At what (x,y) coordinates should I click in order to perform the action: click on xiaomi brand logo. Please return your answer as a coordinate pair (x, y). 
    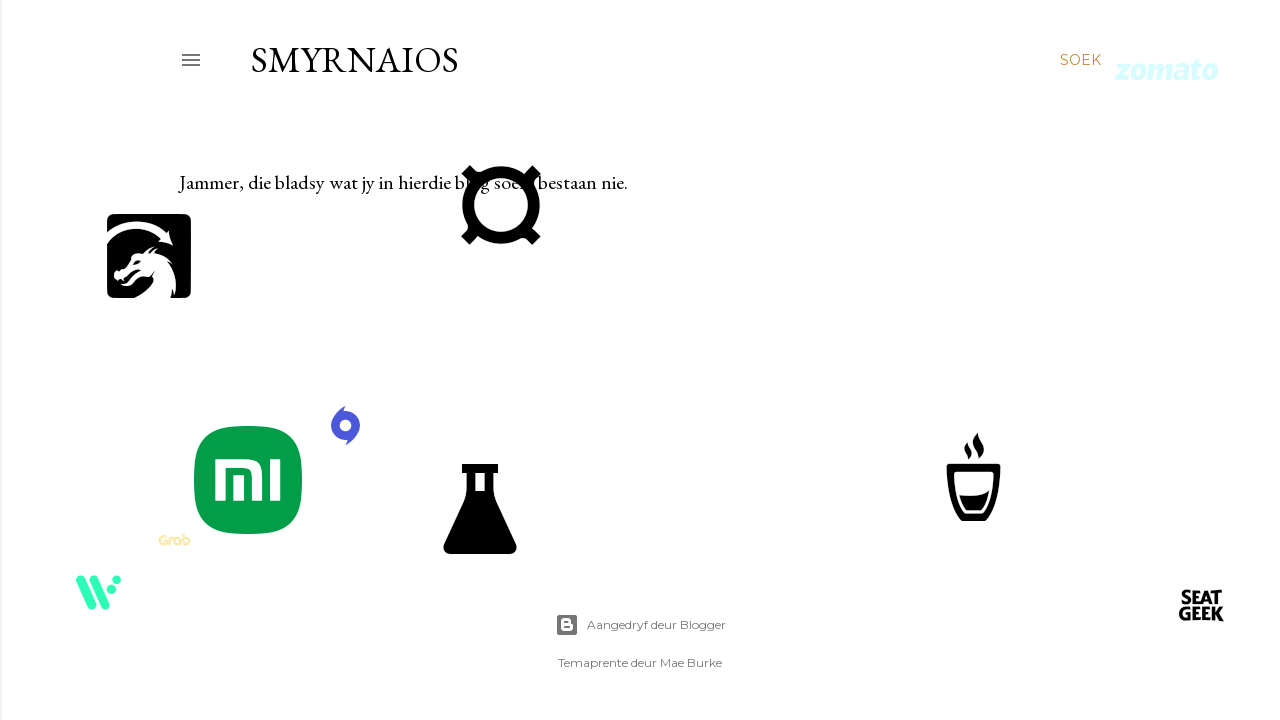
    Looking at the image, I should click on (248, 480).